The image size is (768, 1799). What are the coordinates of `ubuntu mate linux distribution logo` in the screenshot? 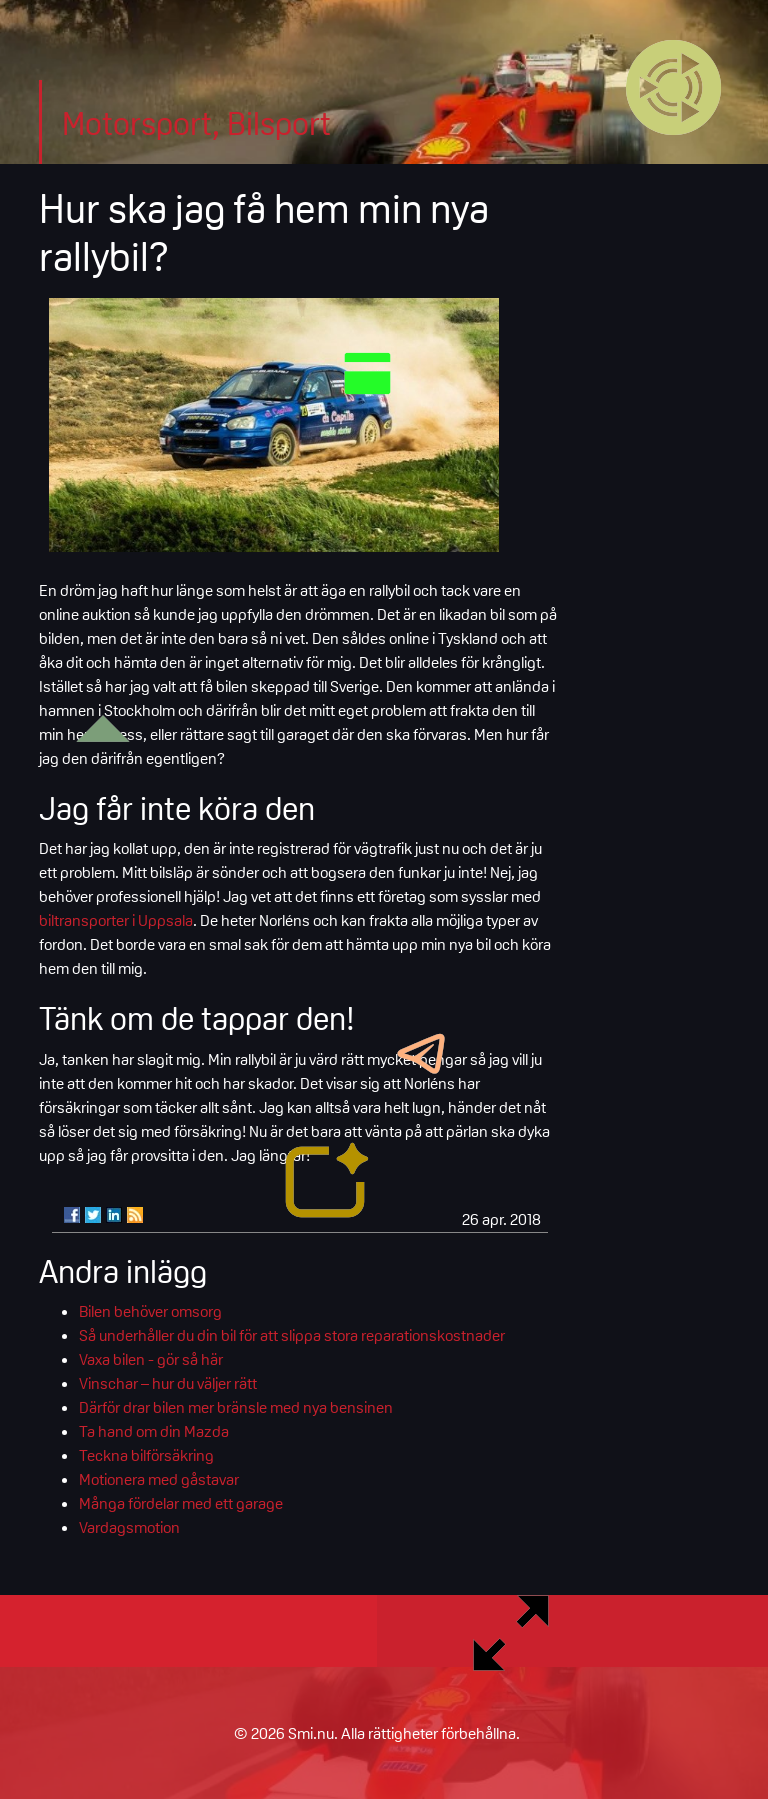 It's located at (673, 87).